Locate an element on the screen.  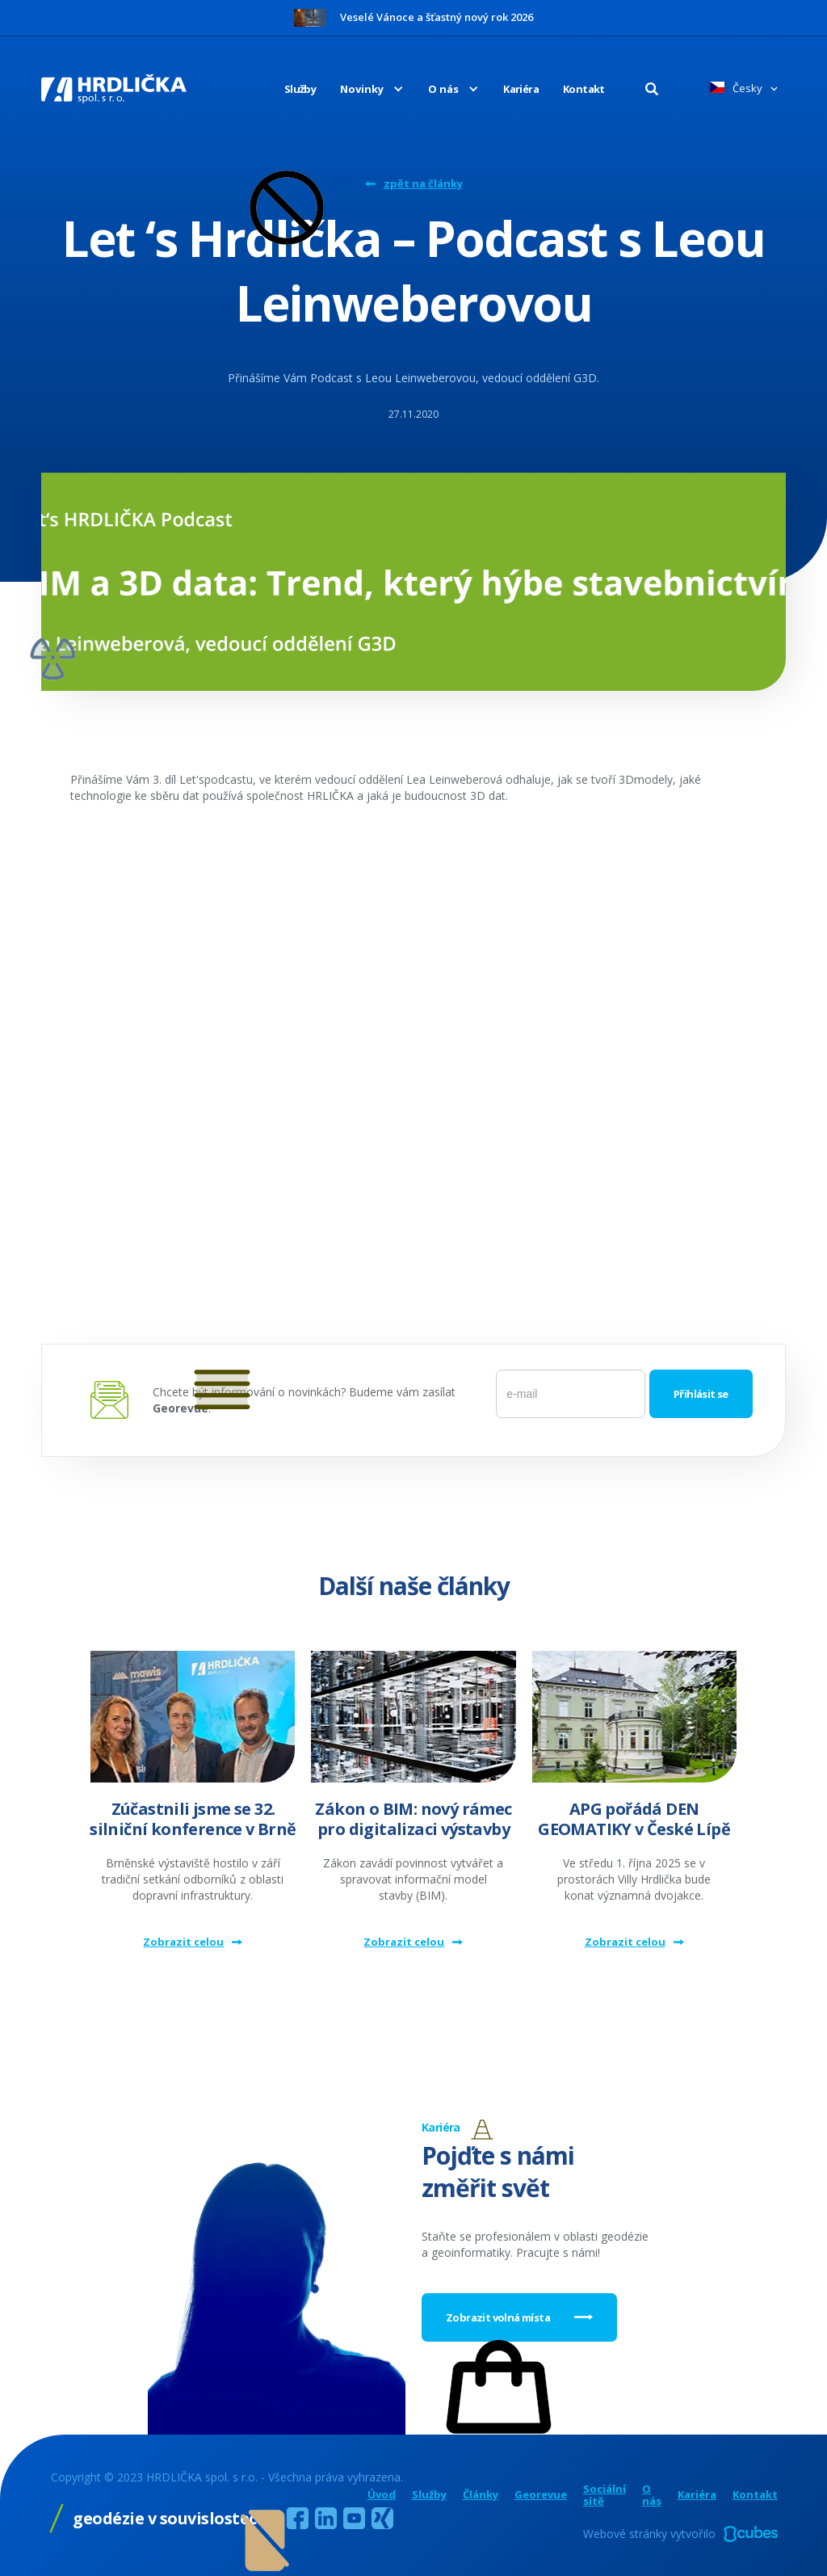
view your shopping bag is located at coordinates (498, 2392).